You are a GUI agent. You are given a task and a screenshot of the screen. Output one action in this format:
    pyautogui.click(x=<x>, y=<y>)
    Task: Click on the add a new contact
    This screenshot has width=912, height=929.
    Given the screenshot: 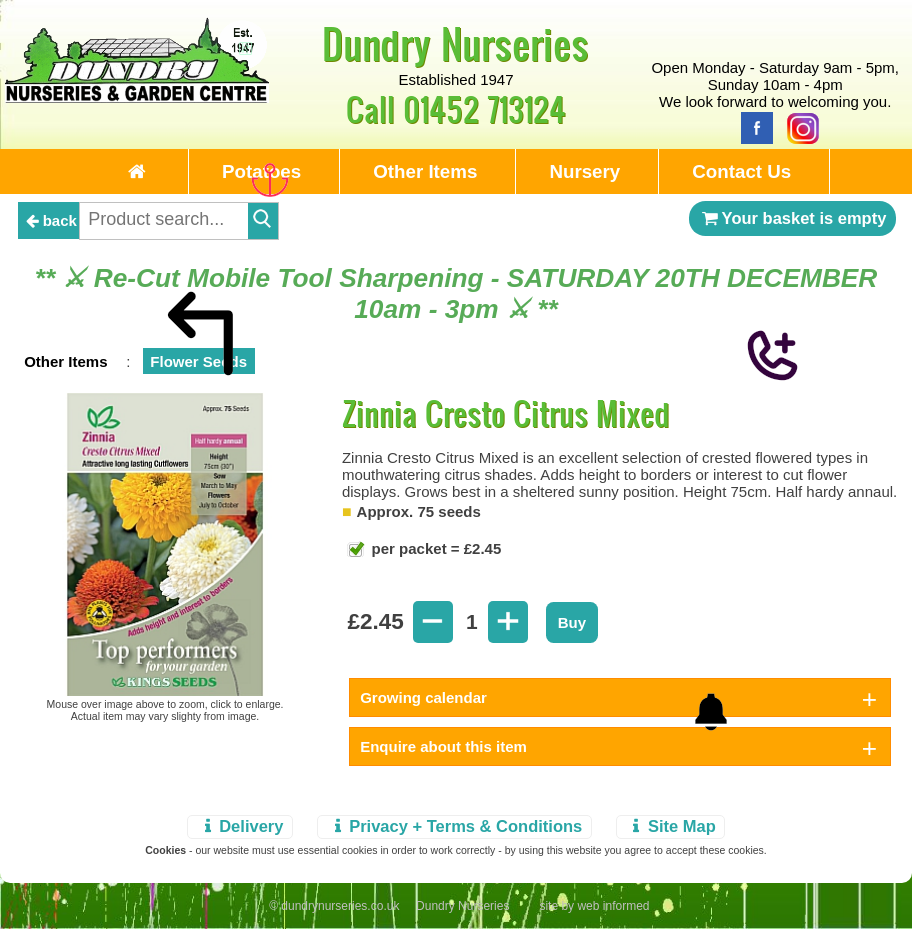 What is the action you would take?
    pyautogui.click(x=773, y=354)
    